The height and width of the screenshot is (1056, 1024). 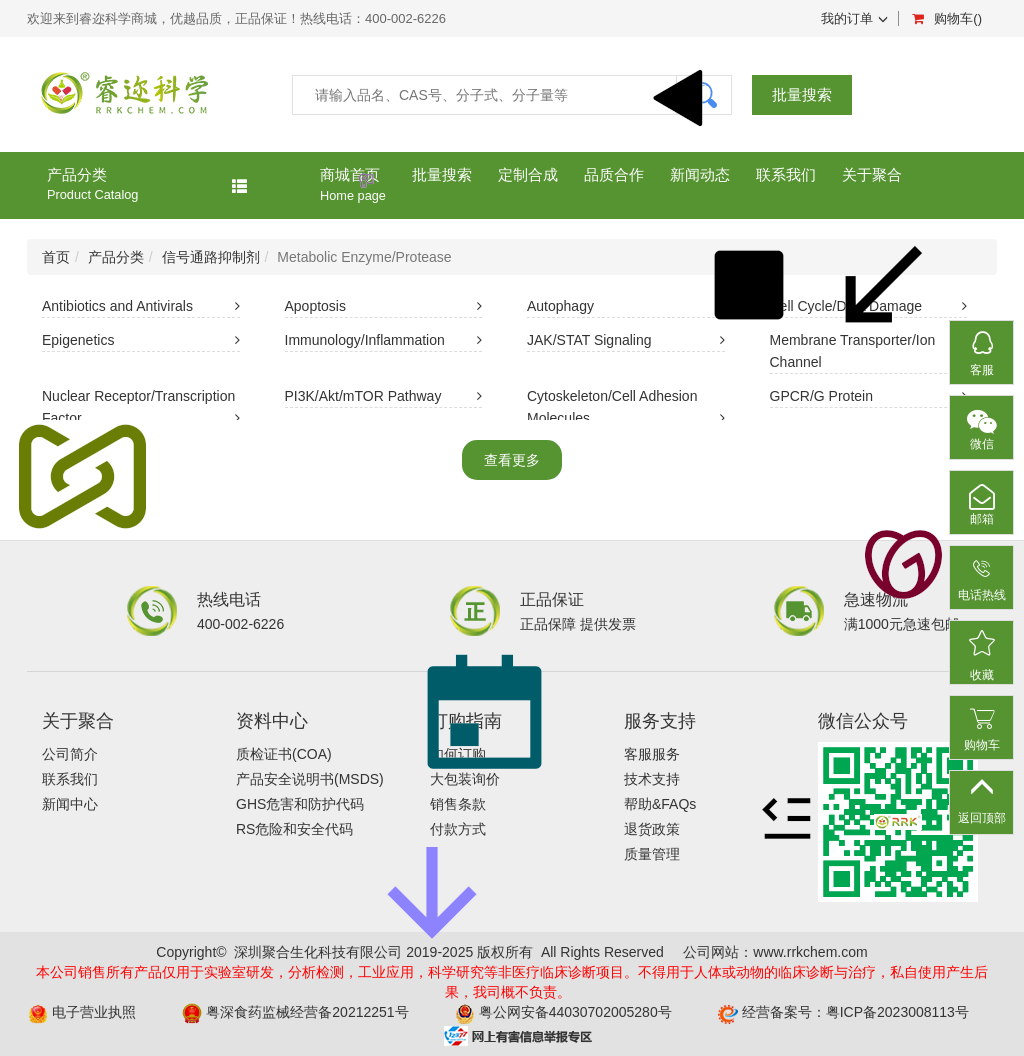 I want to click on view a scheduled event, so click(x=484, y=717).